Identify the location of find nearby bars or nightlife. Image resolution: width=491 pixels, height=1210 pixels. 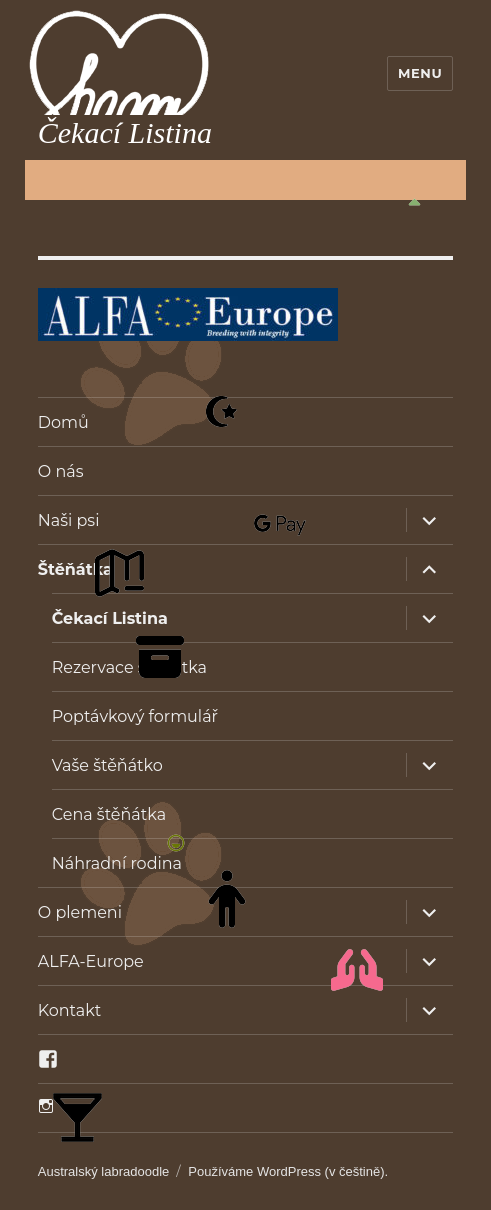
(77, 1117).